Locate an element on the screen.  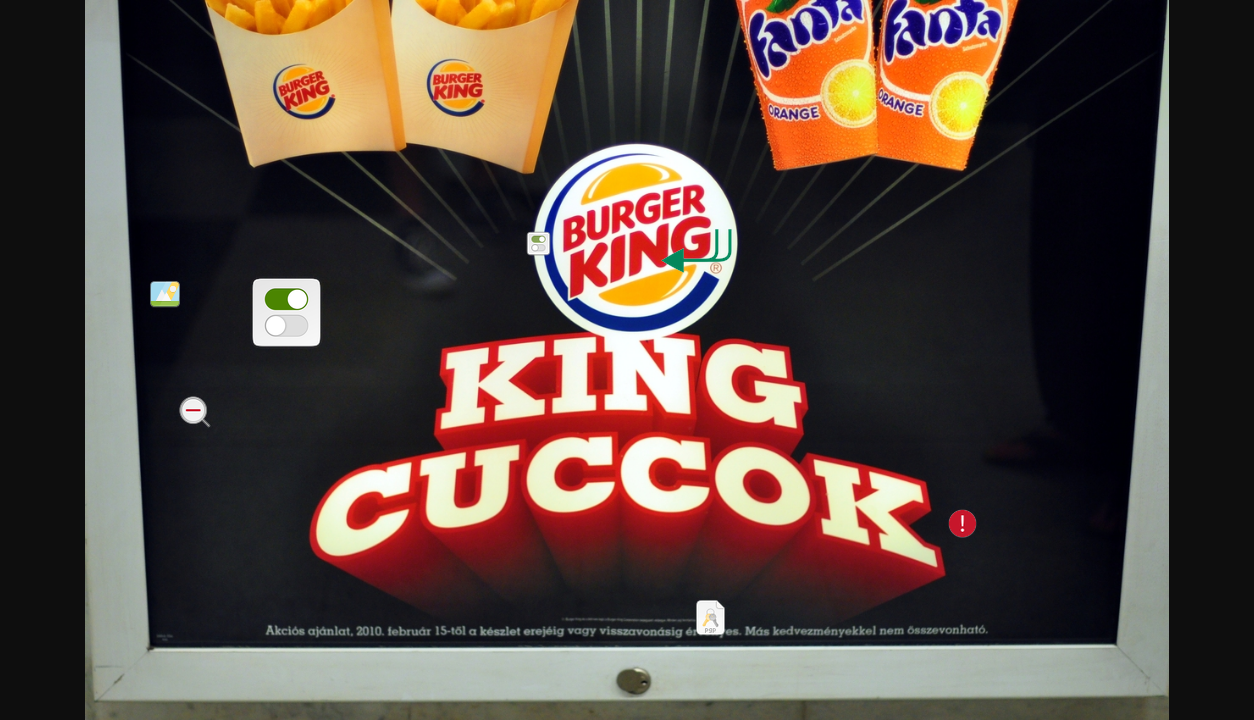
reply all to an email message is located at coordinates (695, 250).